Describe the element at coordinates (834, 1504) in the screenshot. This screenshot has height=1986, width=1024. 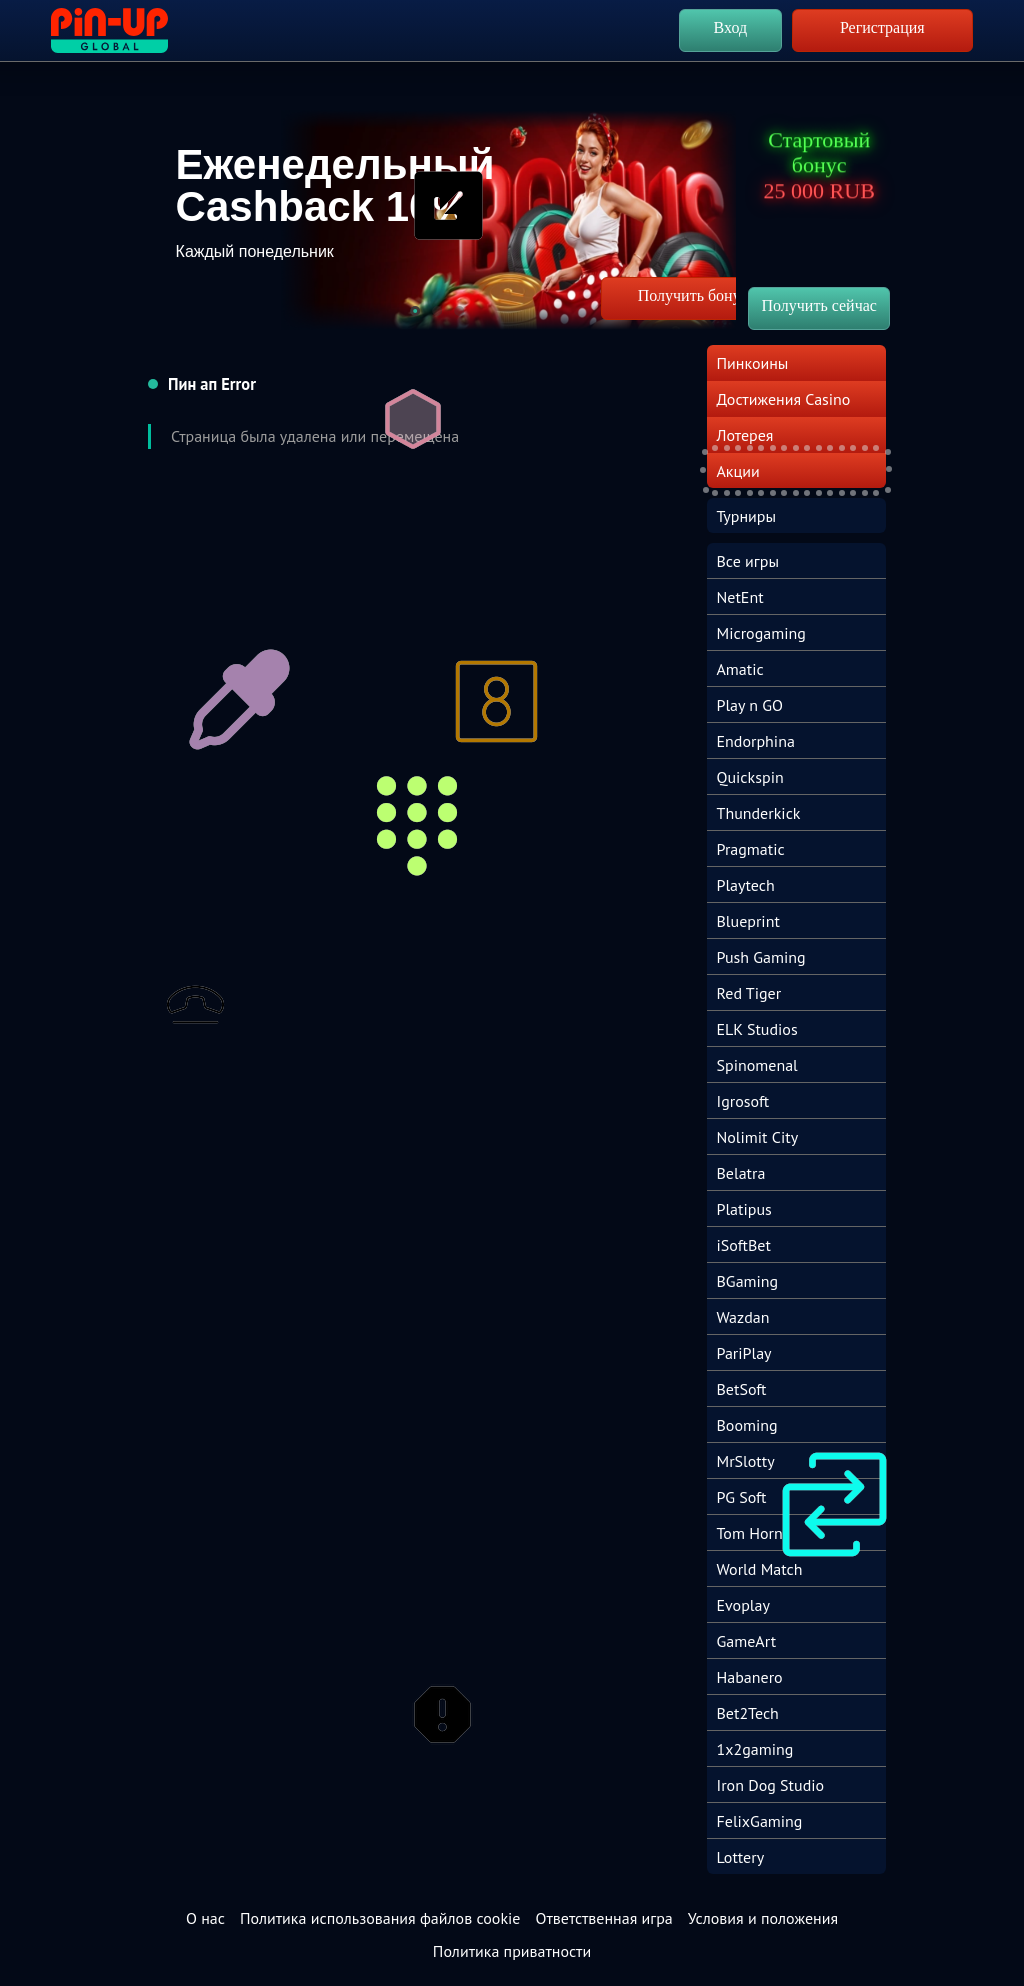
I see `swap or exchange items` at that location.